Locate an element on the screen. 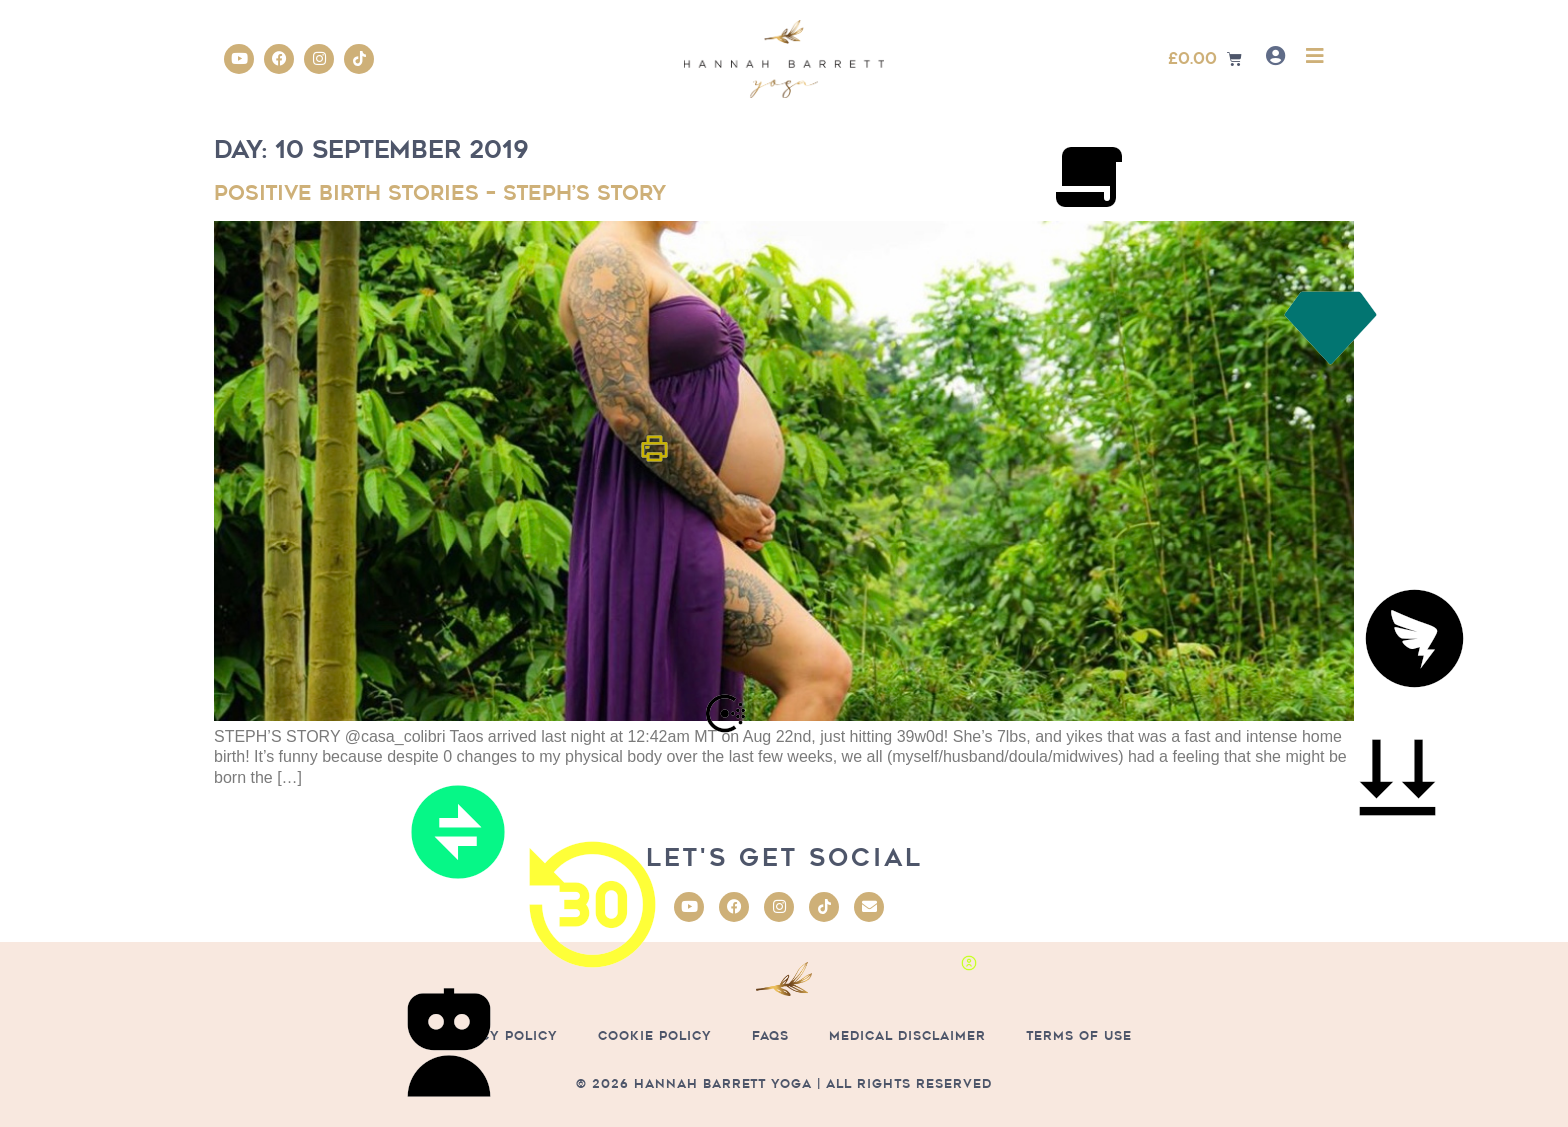 This screenshot has height=1127, width=1568. access AI assistant or chatbot features is located at coordinates (449, 1045).